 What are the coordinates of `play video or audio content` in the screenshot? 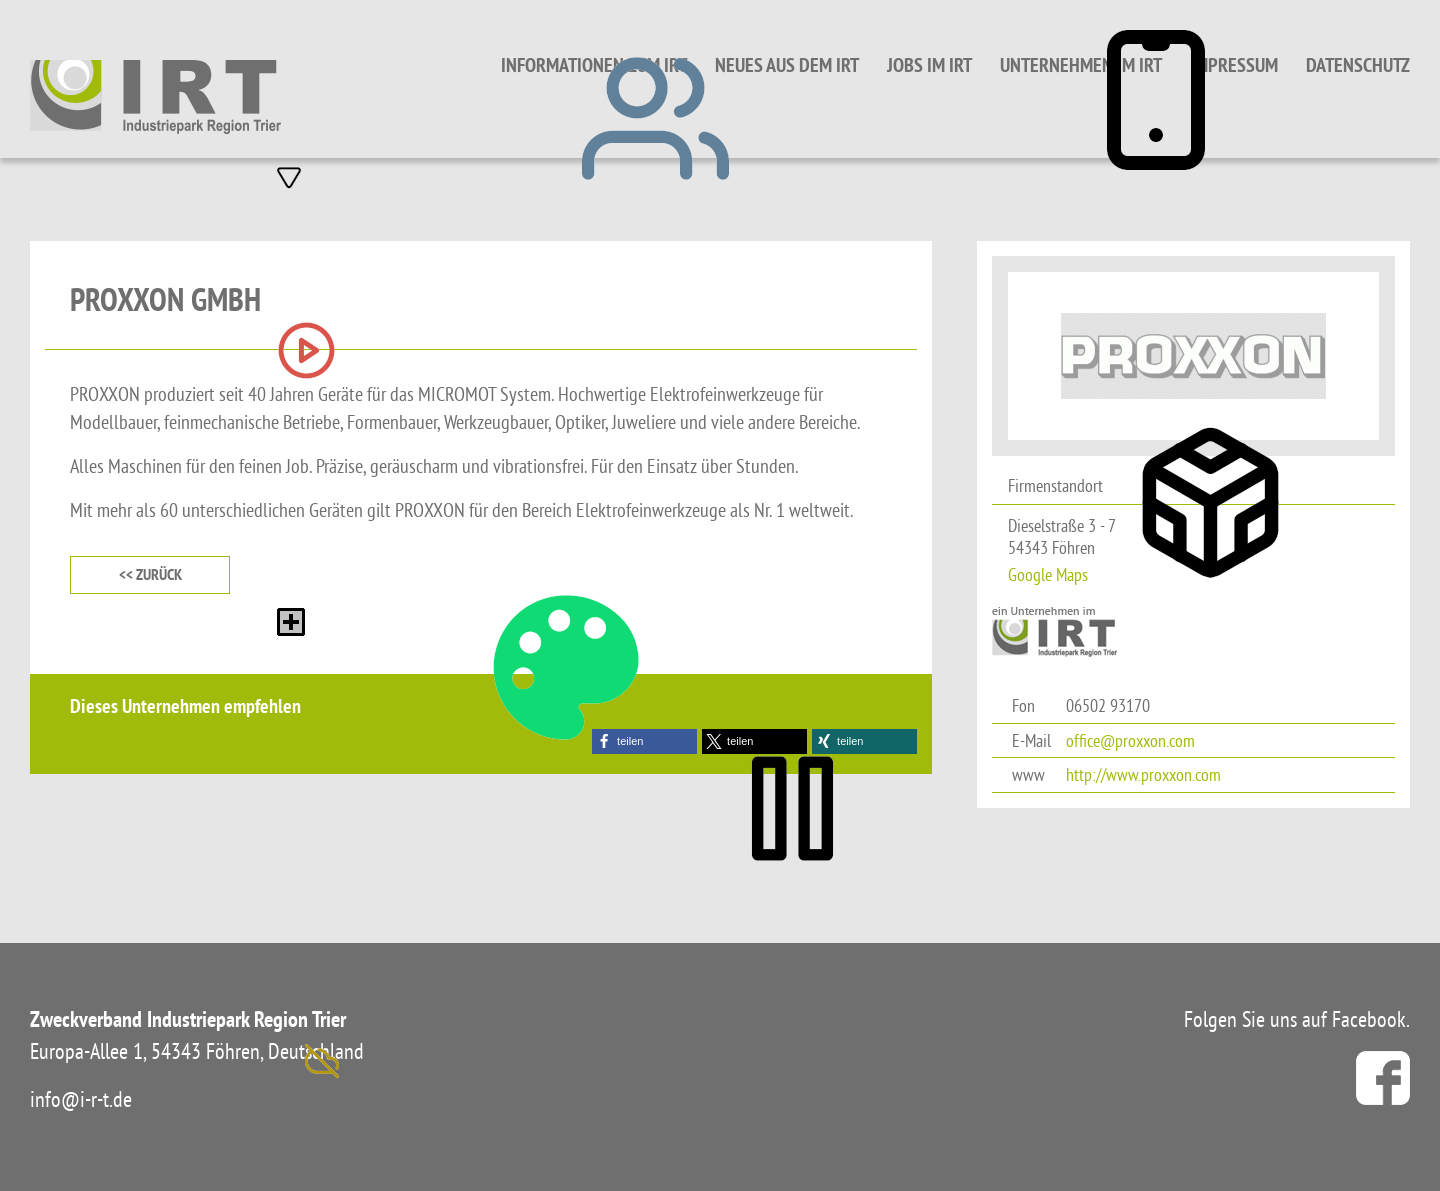 It's located at (306, 350).